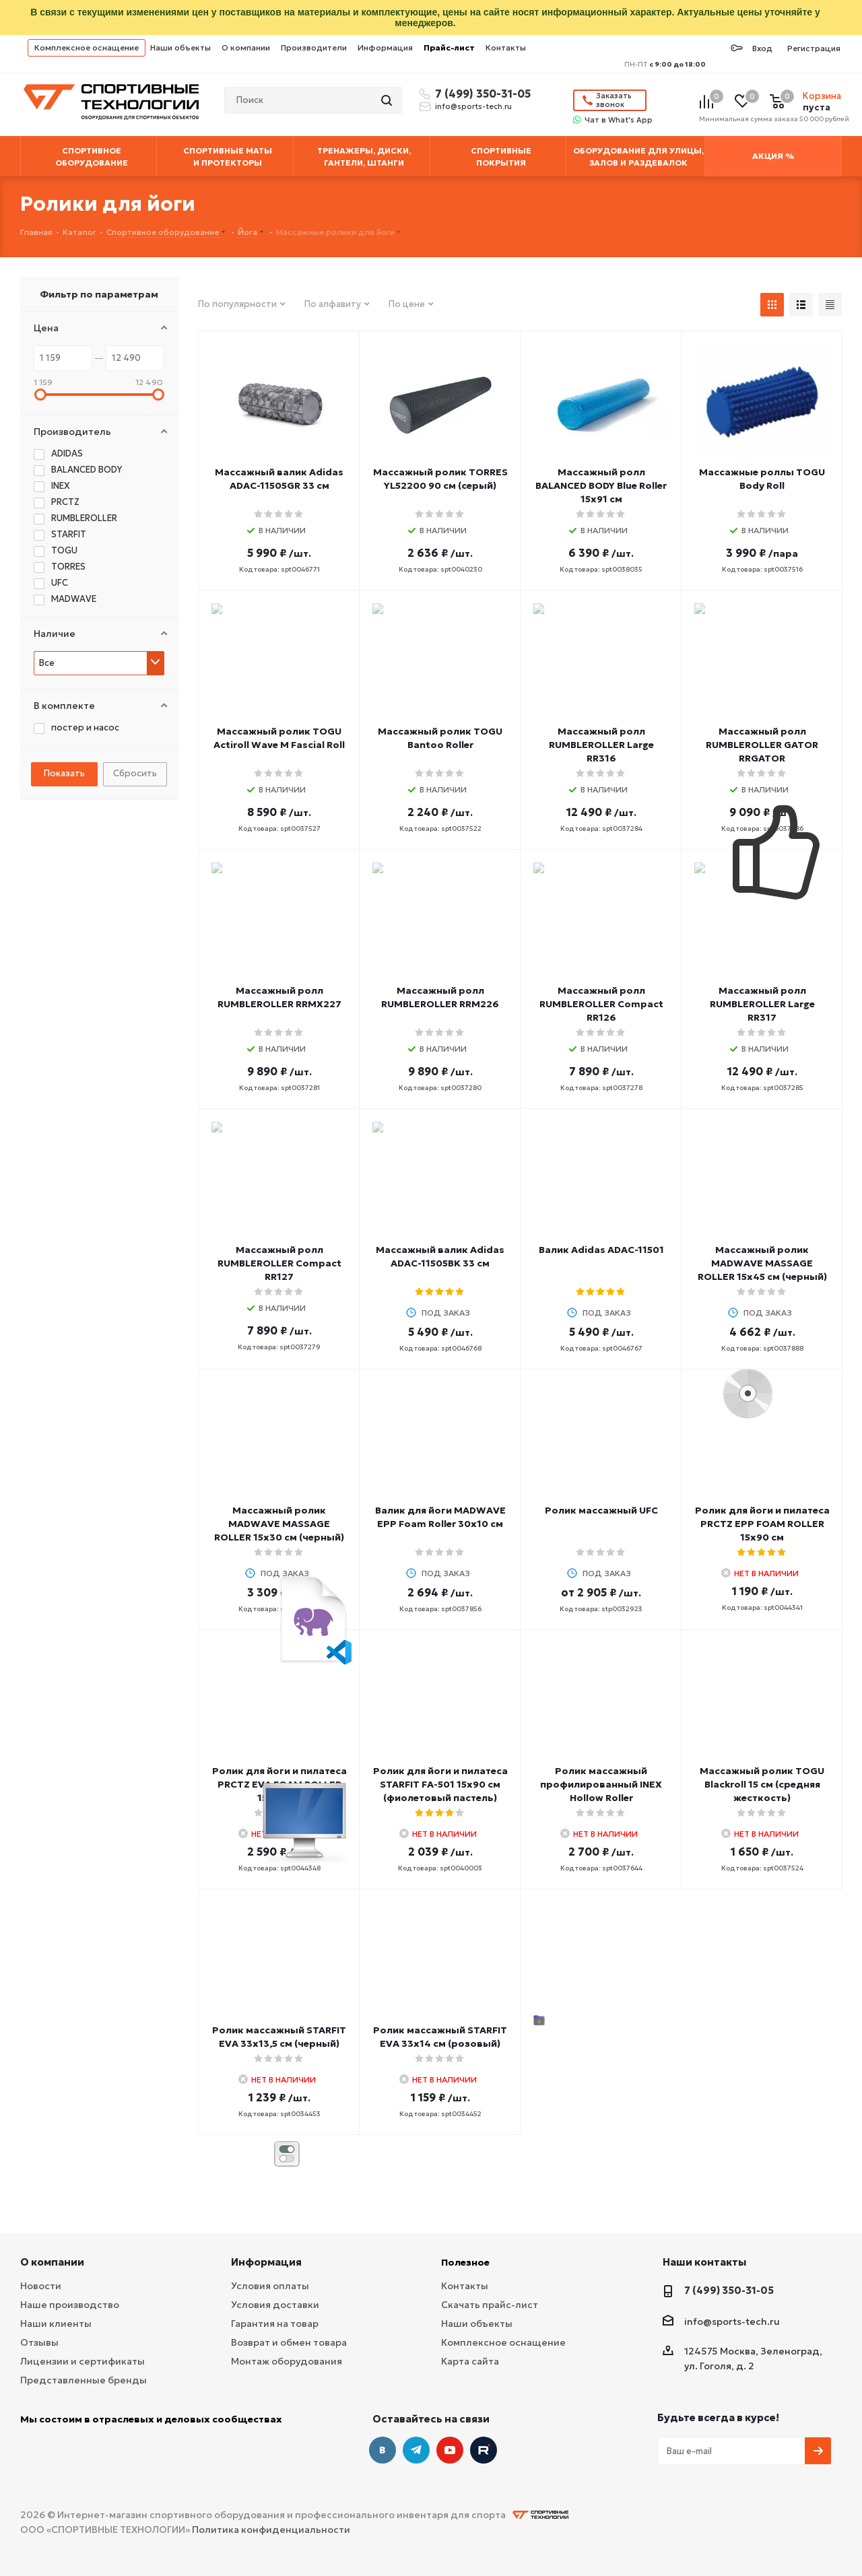 The width and height of the screenshot is (862, 2576). Describe the element at coordinates (748, 1393) in the screenshot. I see `access CD/DVD drive contents` at that location.